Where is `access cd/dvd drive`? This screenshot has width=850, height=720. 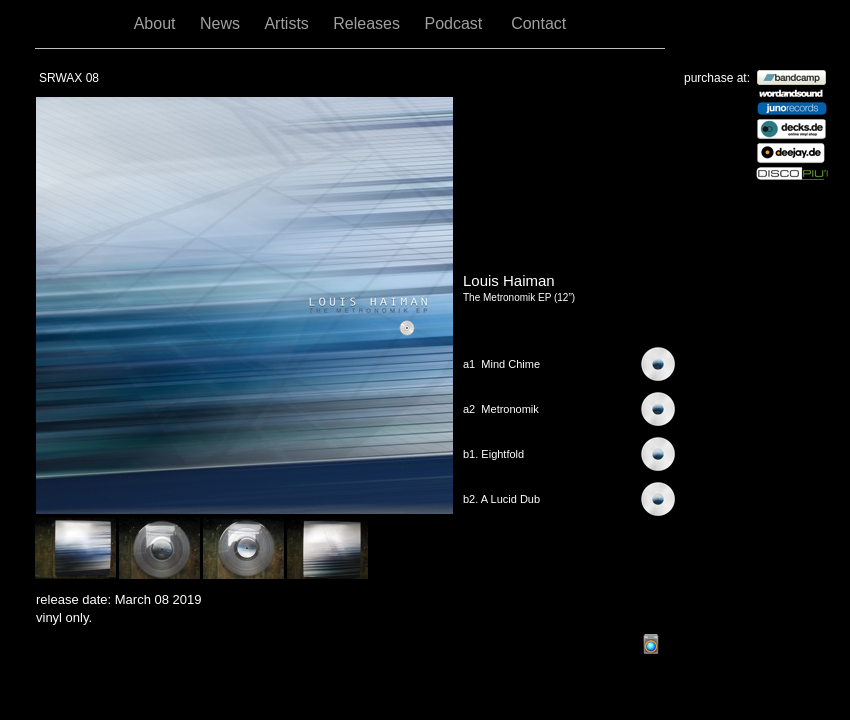 access cd/dvd drive is located at coordinates (407, 328).